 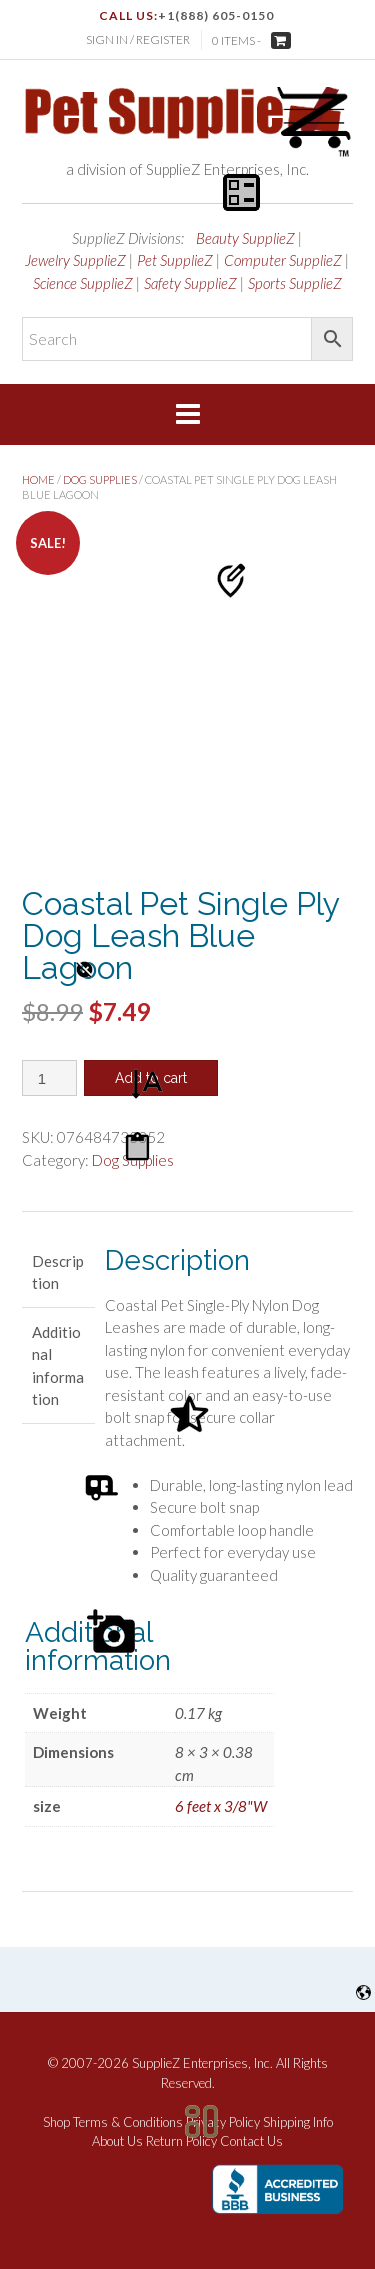 I want to click on browse caravan or RV rental options, so click(x=101, y=1487).